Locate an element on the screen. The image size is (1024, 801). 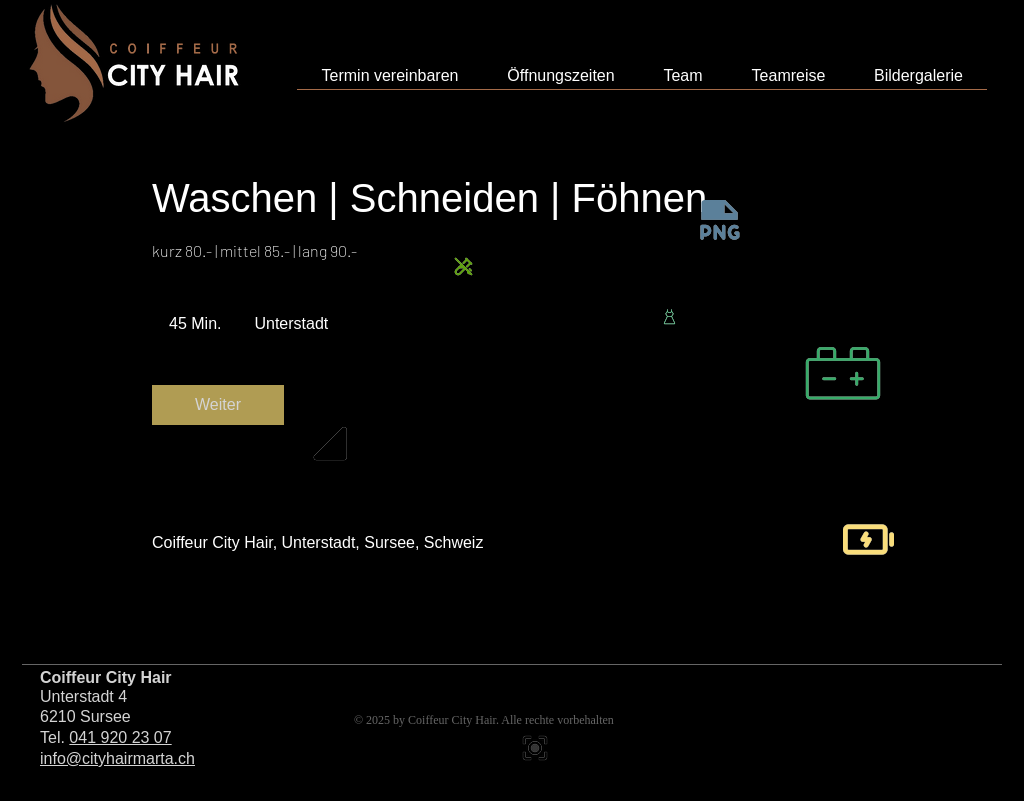
indicates full cellular signal strength is located at coordinates (333, 445).